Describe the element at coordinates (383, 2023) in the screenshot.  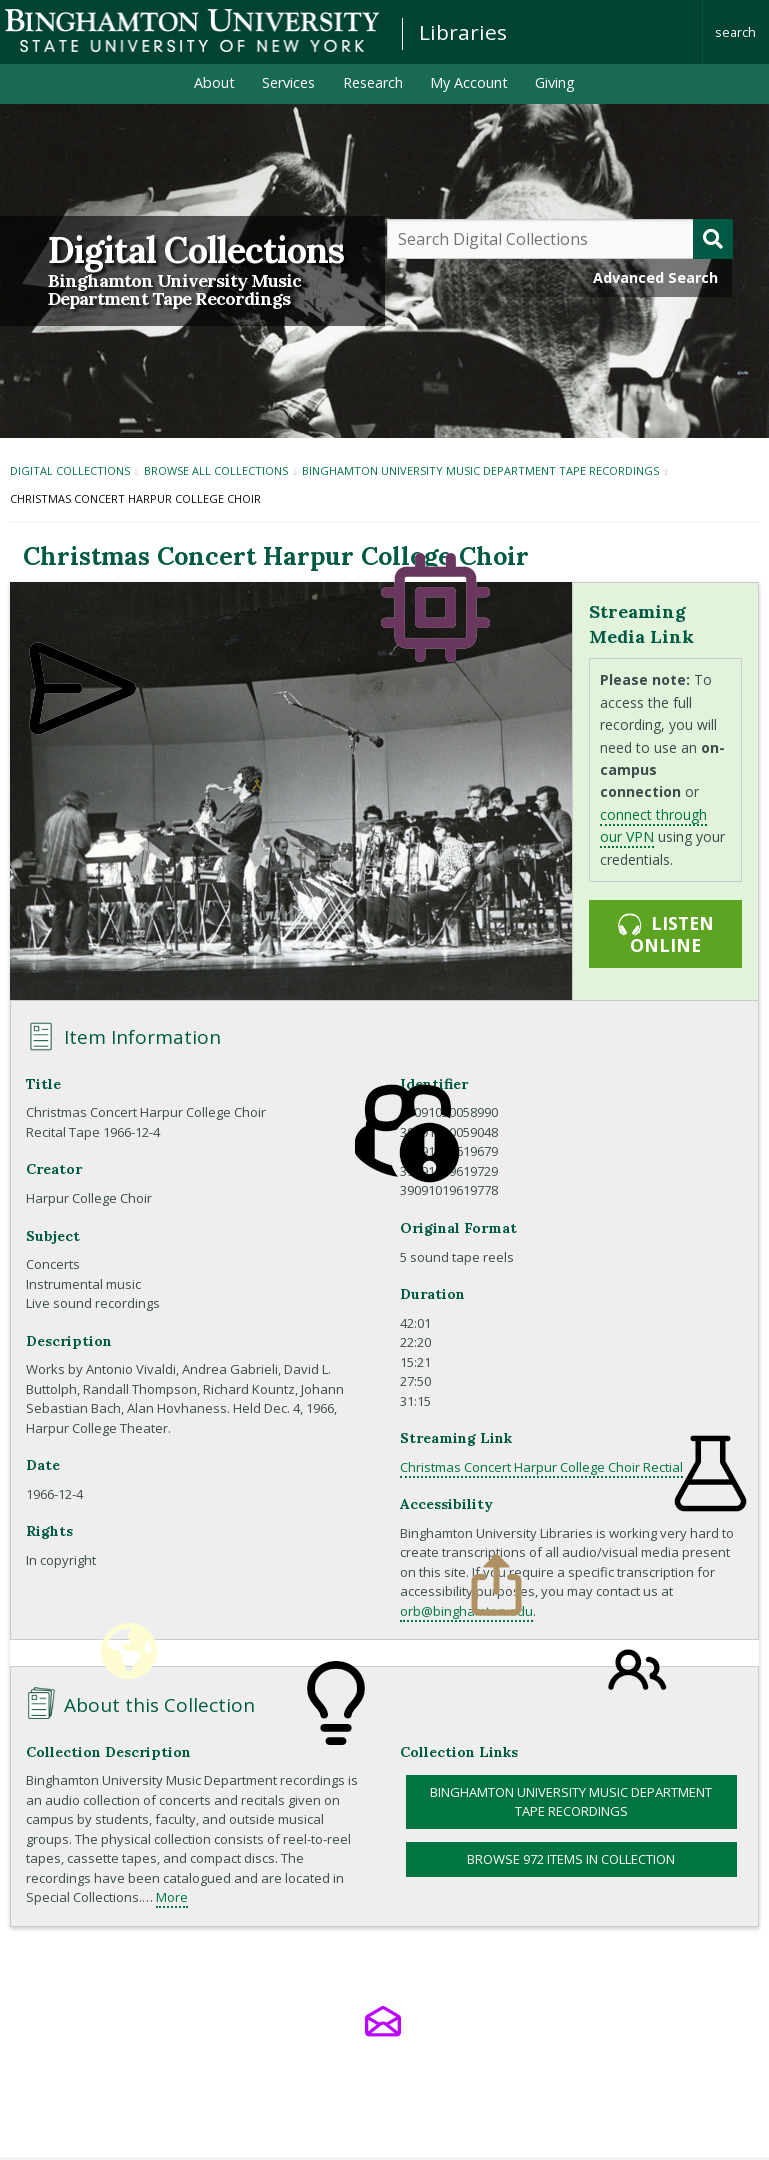
I see `mark message as read` at that location.